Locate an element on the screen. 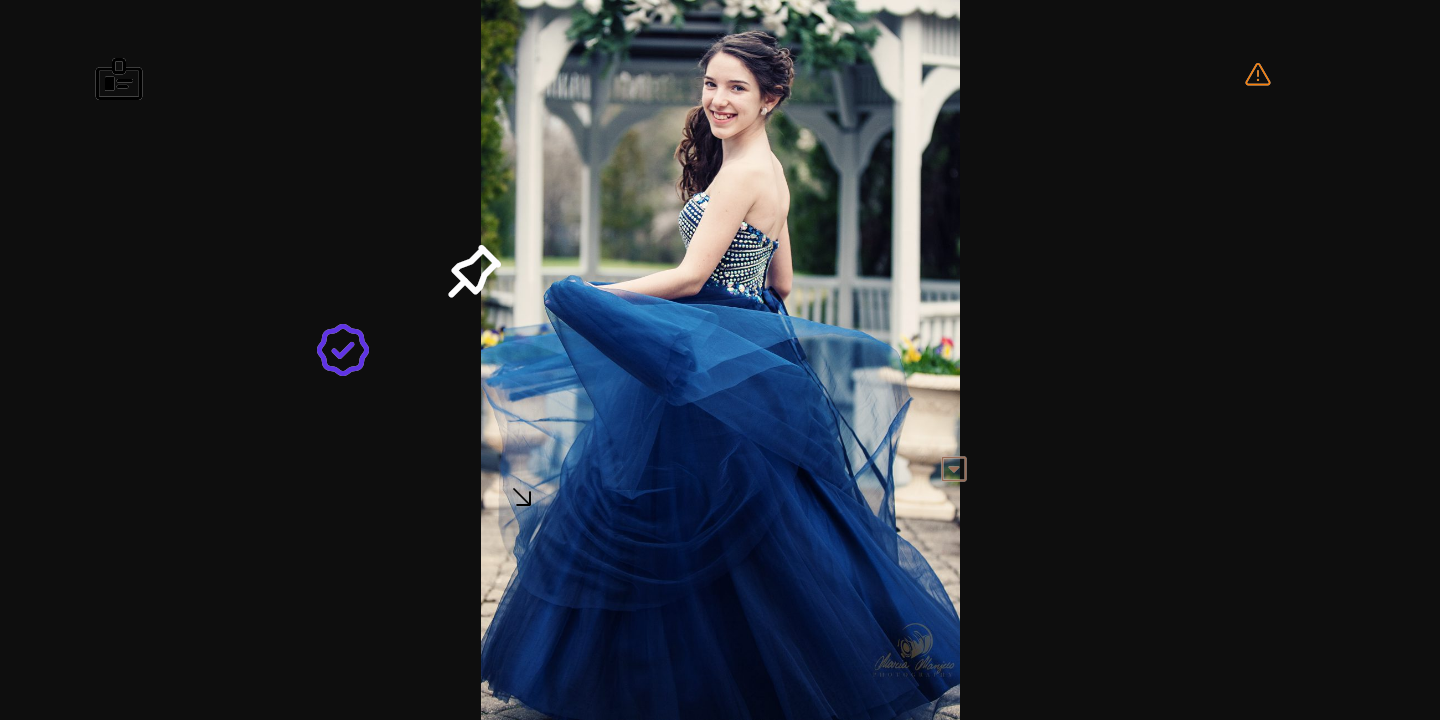 This screenshot has width=1440, height=720. pin item to keep it visible is located at coordinates (474, 272).